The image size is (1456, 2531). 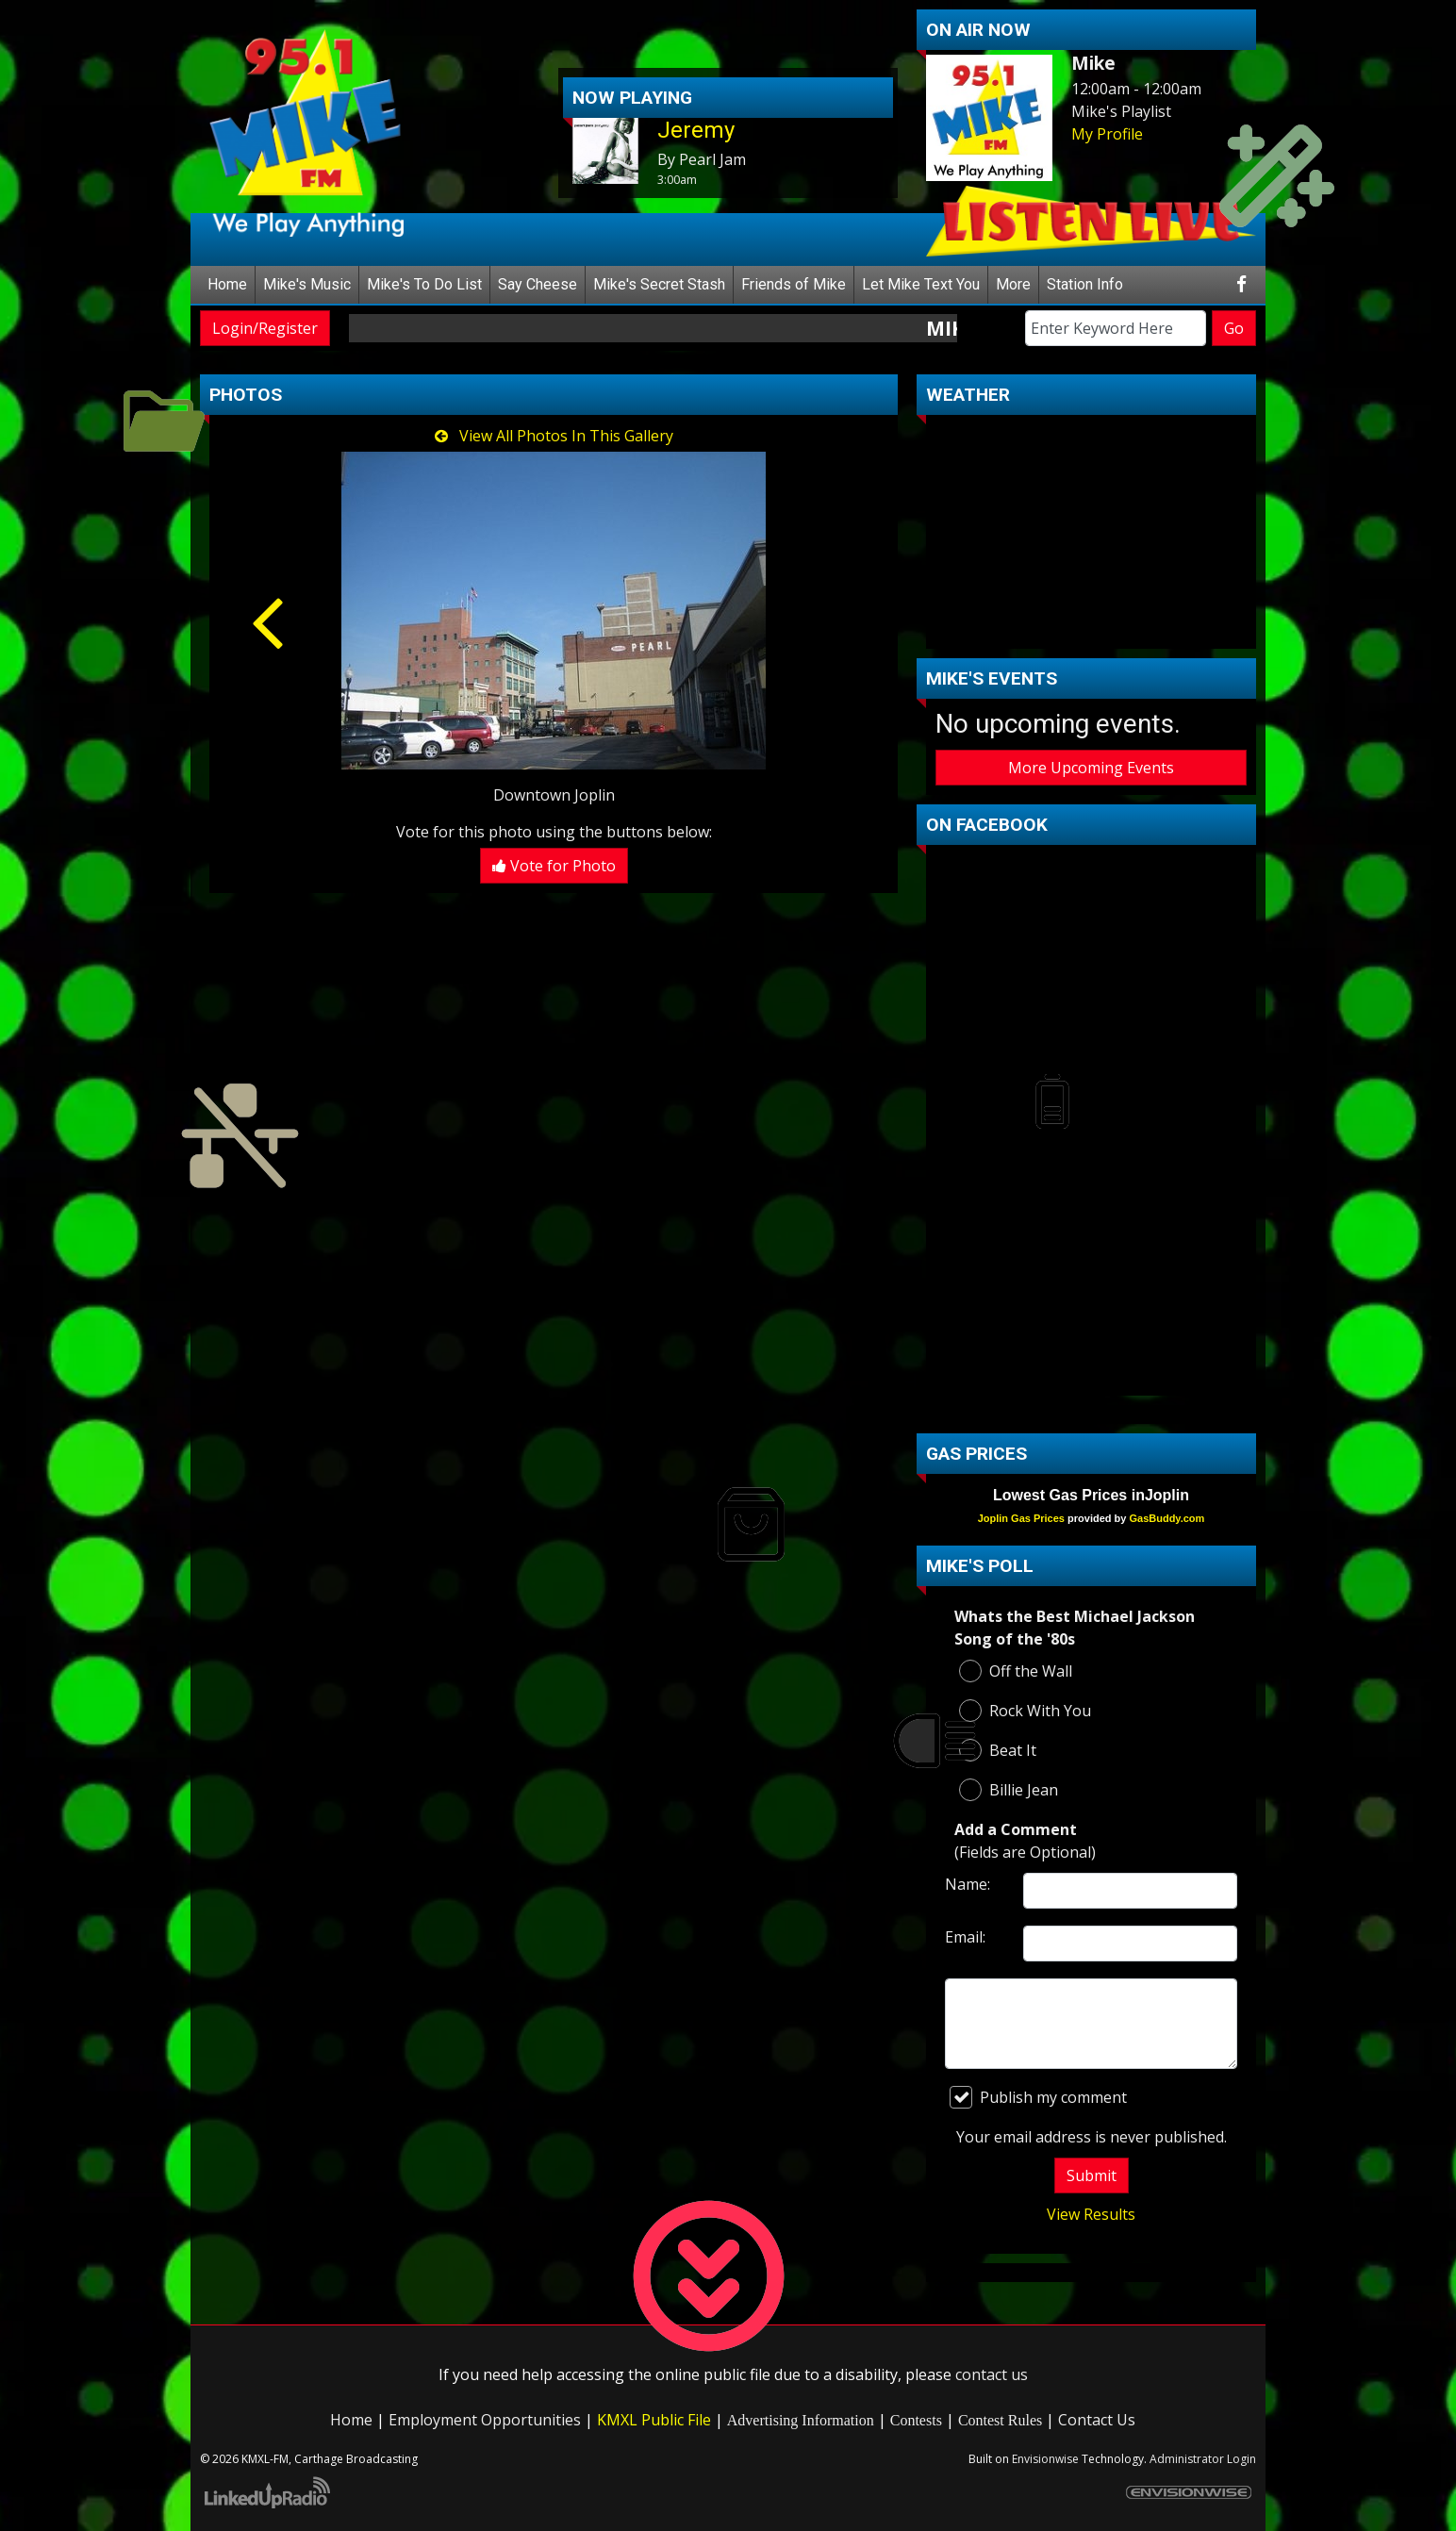 I want to click on toggle vehicle headlights on/off, so click(x=935, y=1741).